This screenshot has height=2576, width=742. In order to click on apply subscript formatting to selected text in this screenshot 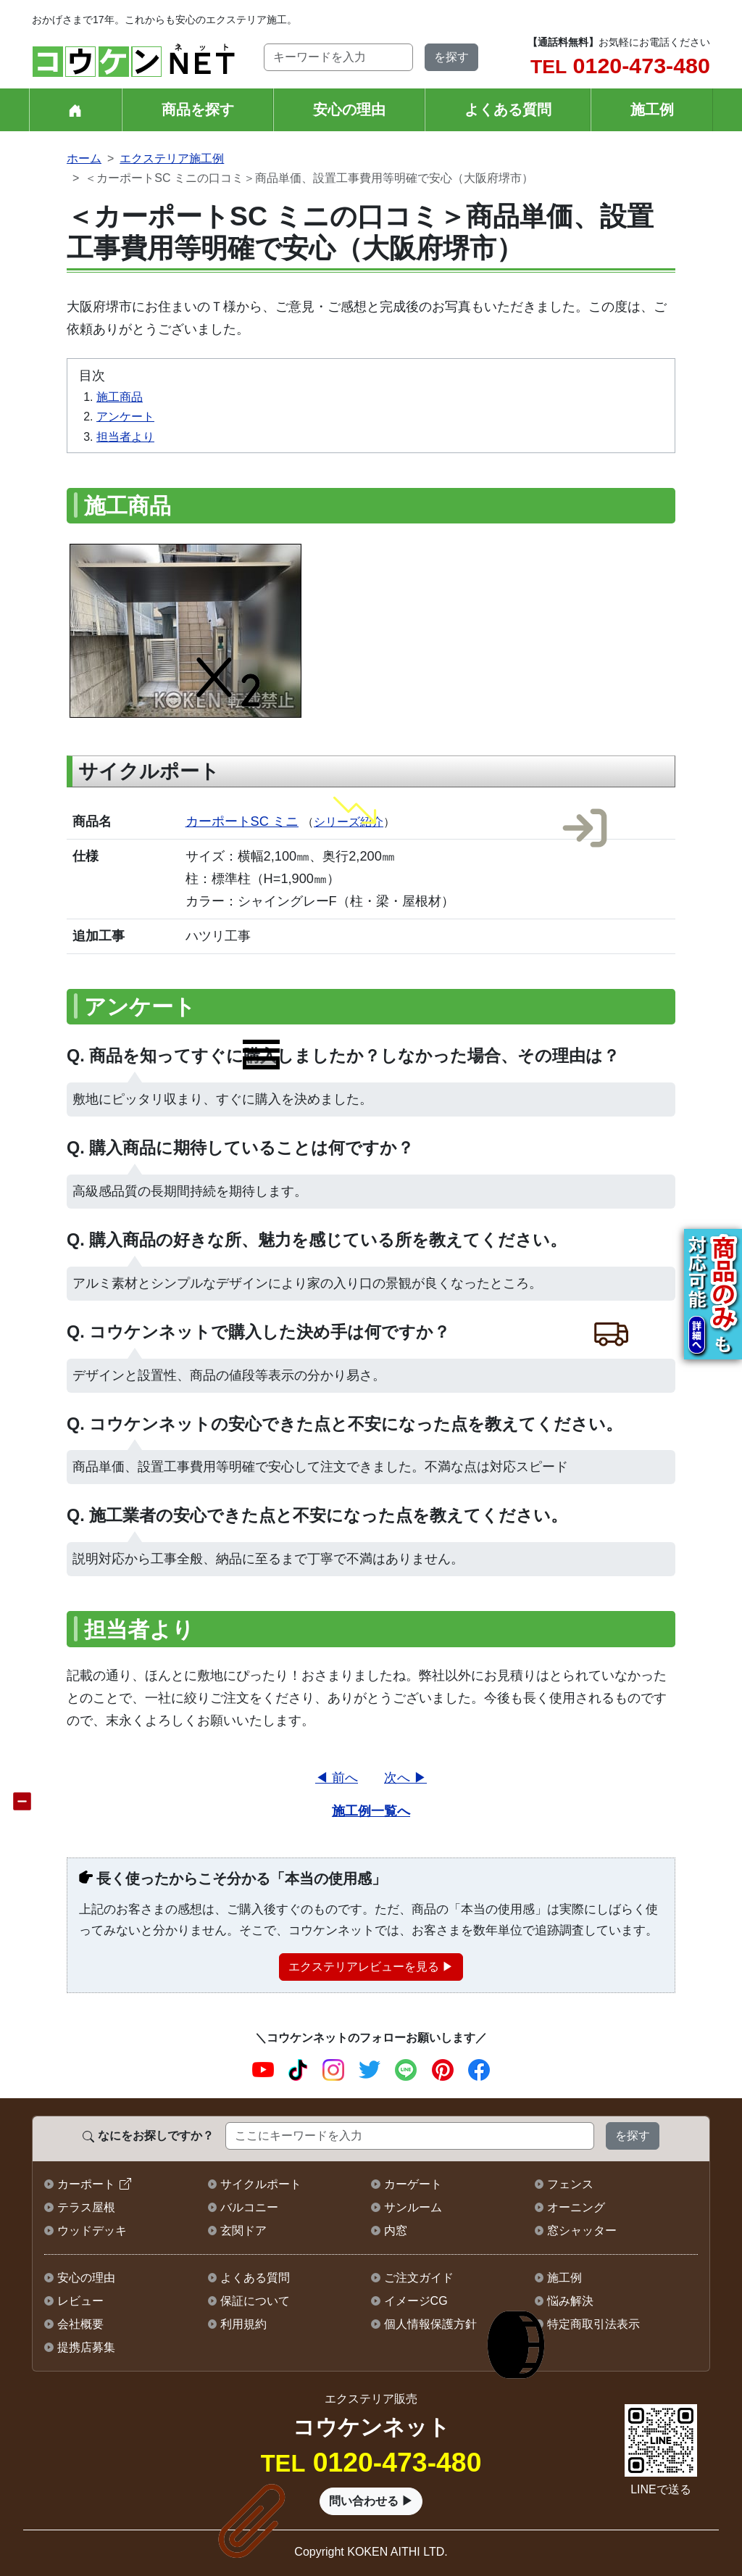, I will do `click(225, 681)`.